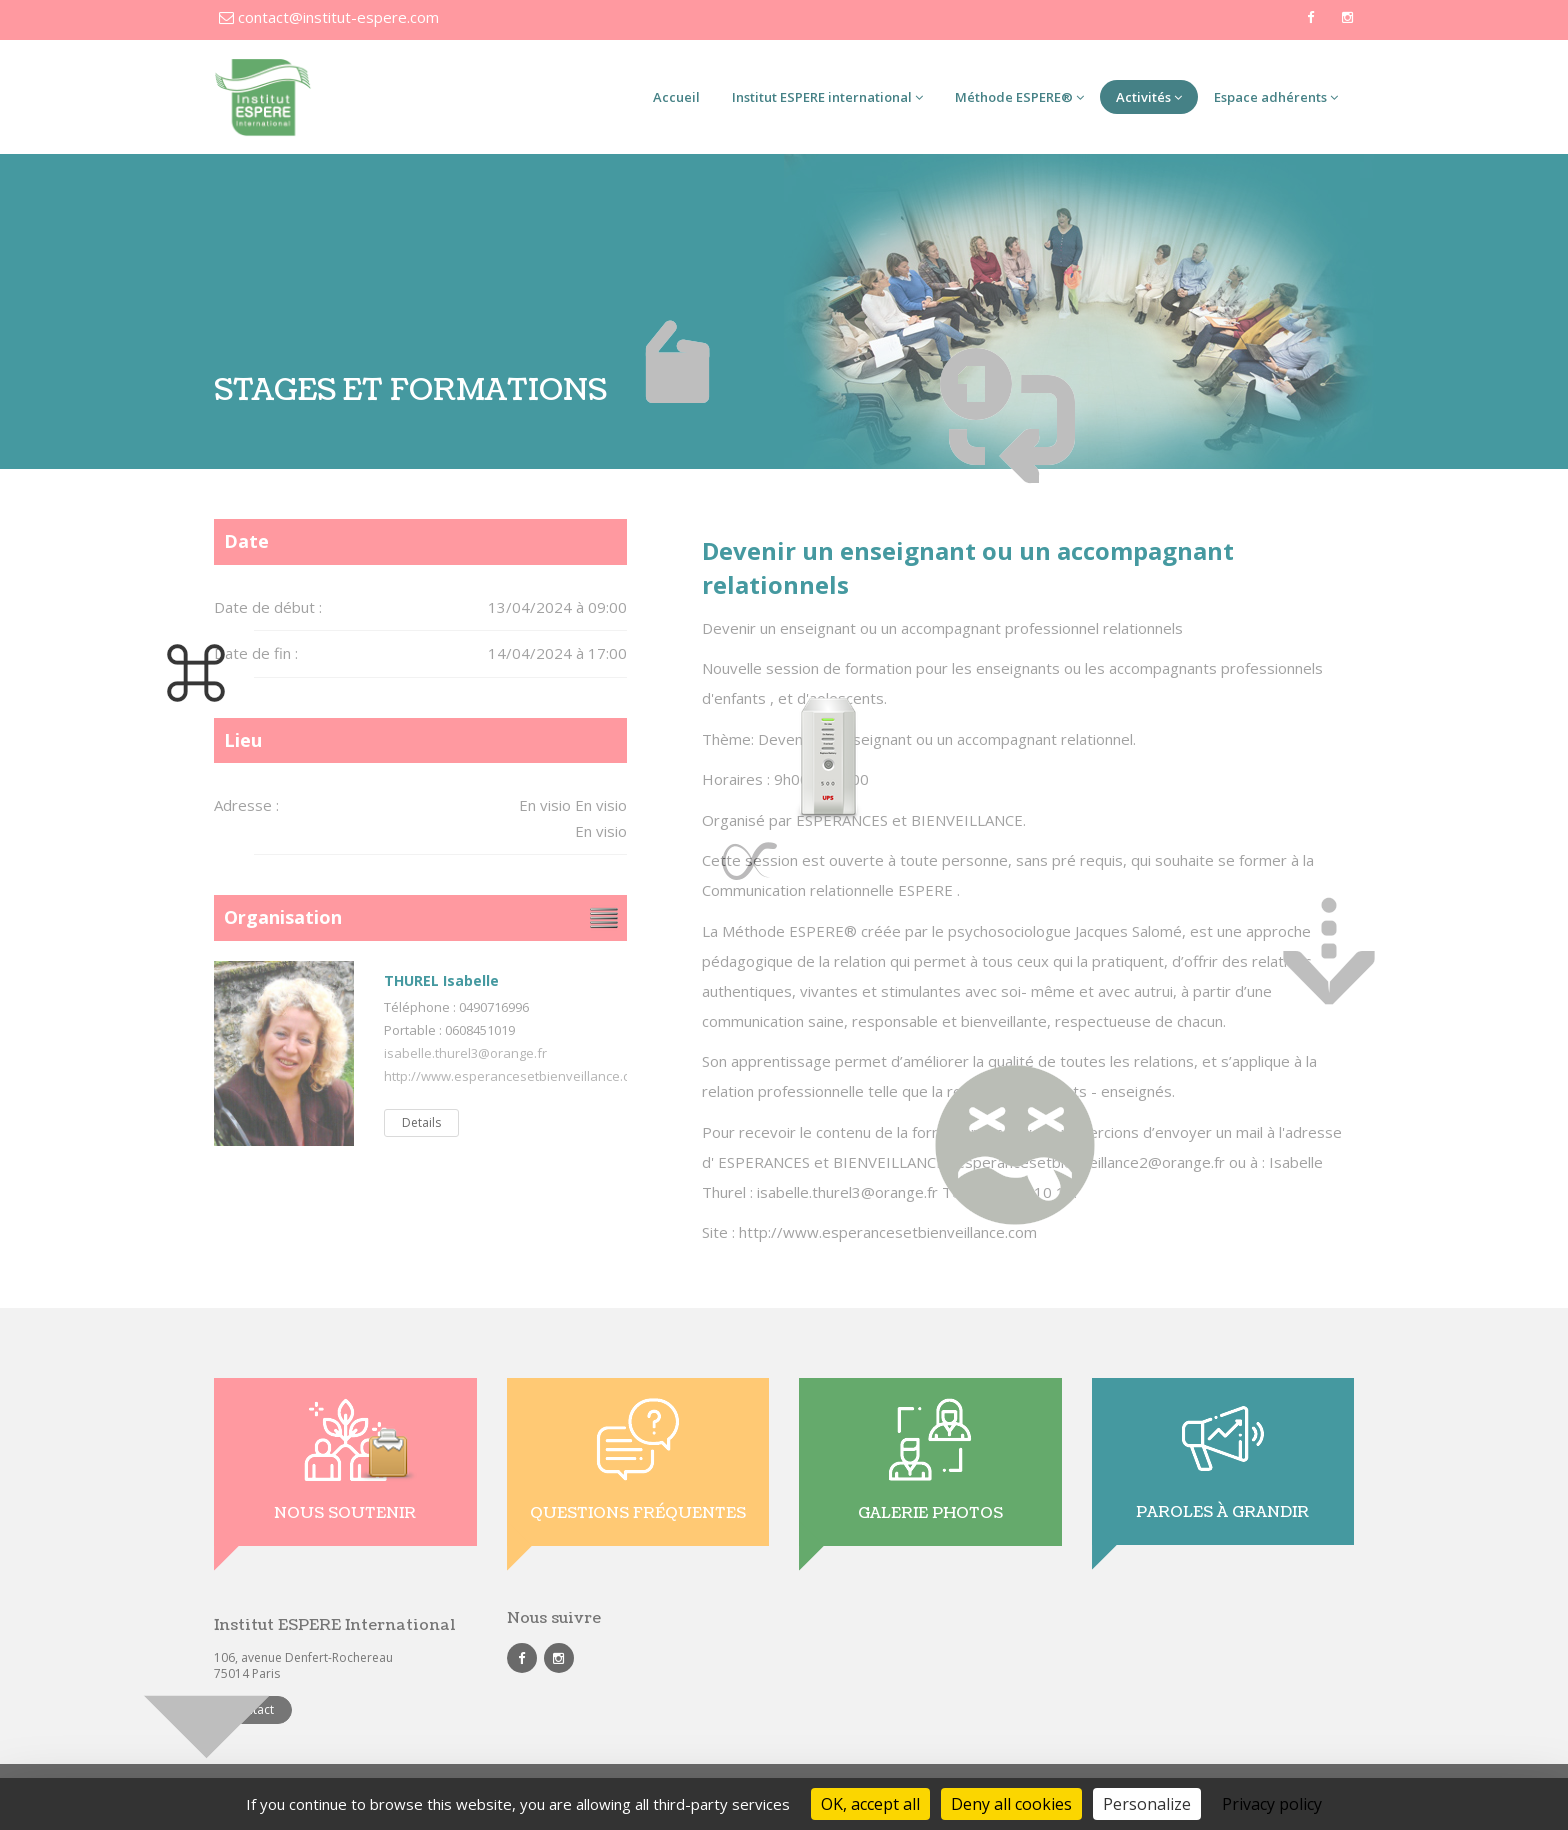  Describe the element at coordinates (828, 758) in the screenshot. I see `indicates UPS battery backup device connected` at that location.